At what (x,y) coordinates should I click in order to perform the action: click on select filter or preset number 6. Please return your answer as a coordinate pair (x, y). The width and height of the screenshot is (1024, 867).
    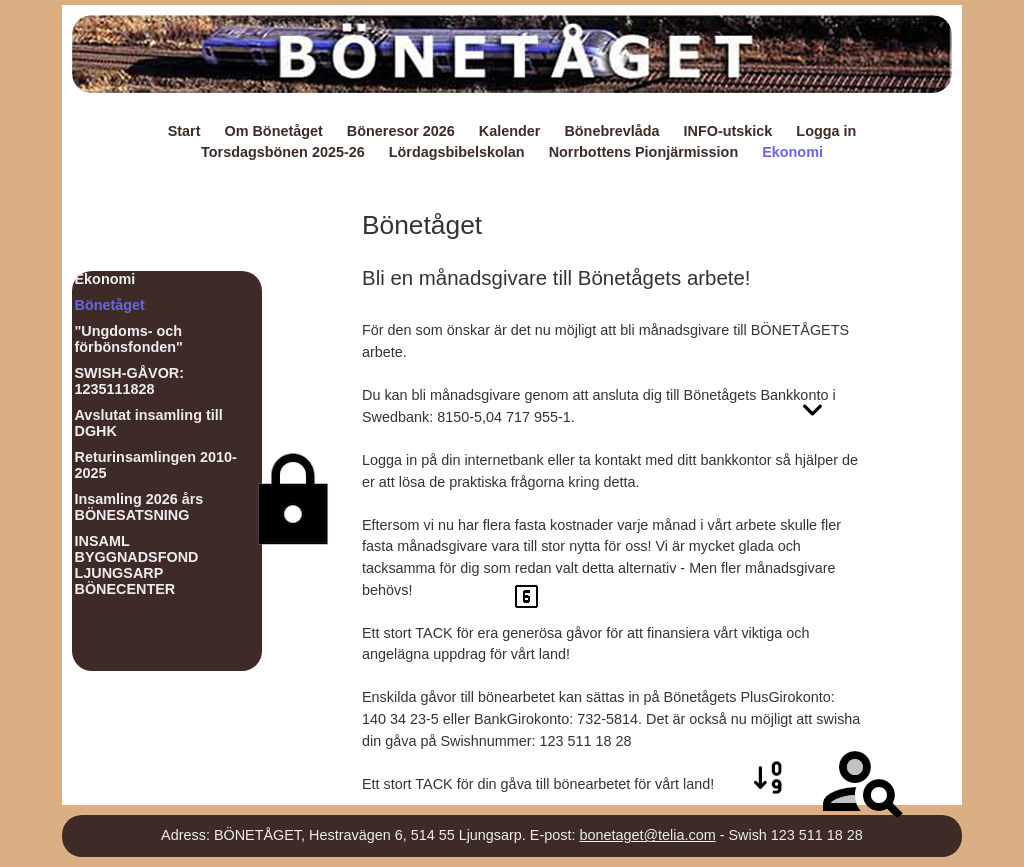
    Looking at the image, I should click on (526, 596).